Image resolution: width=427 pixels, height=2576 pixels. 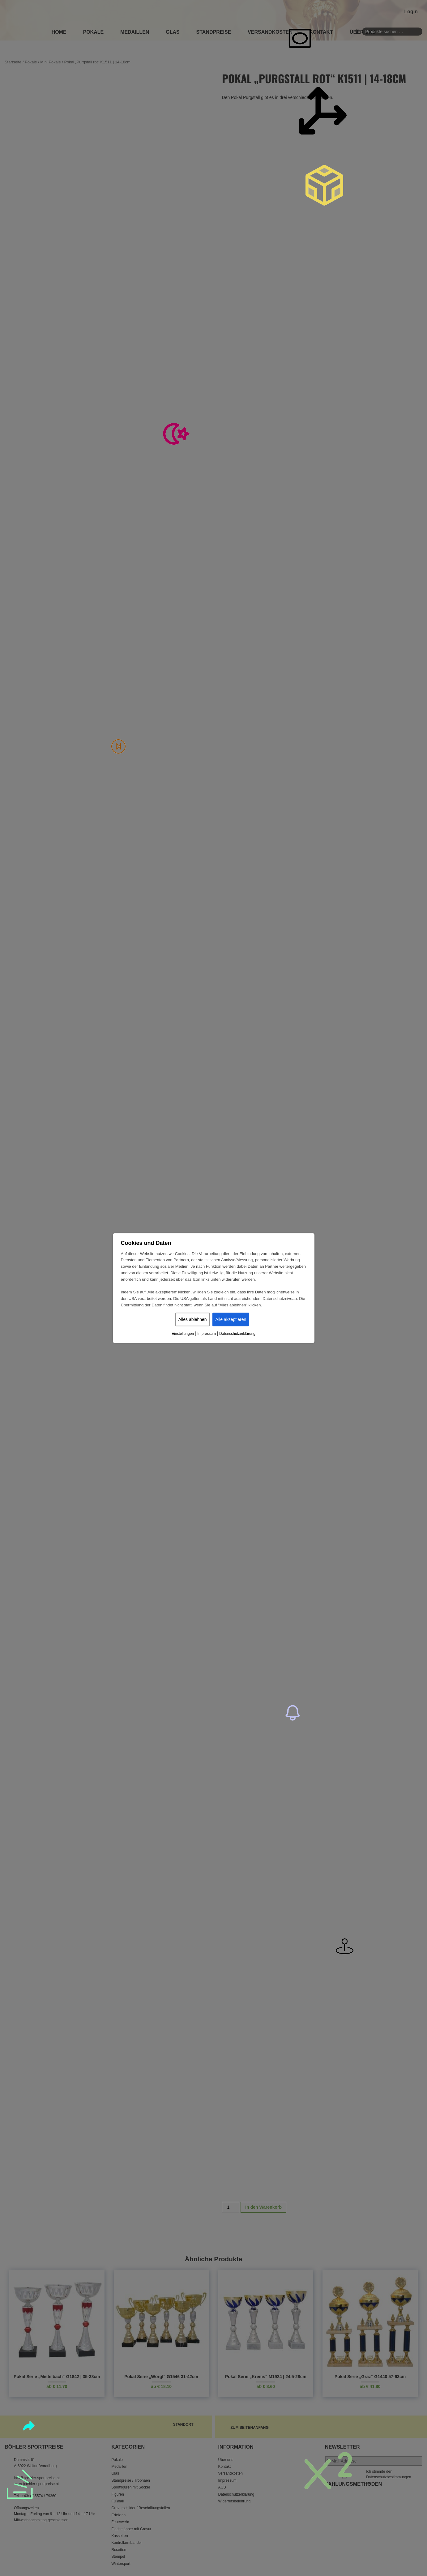 What do you see at coordinates (324, 185) in the screenshot?
I see `open codesandbox development environment` at bounding box center [324, 185].